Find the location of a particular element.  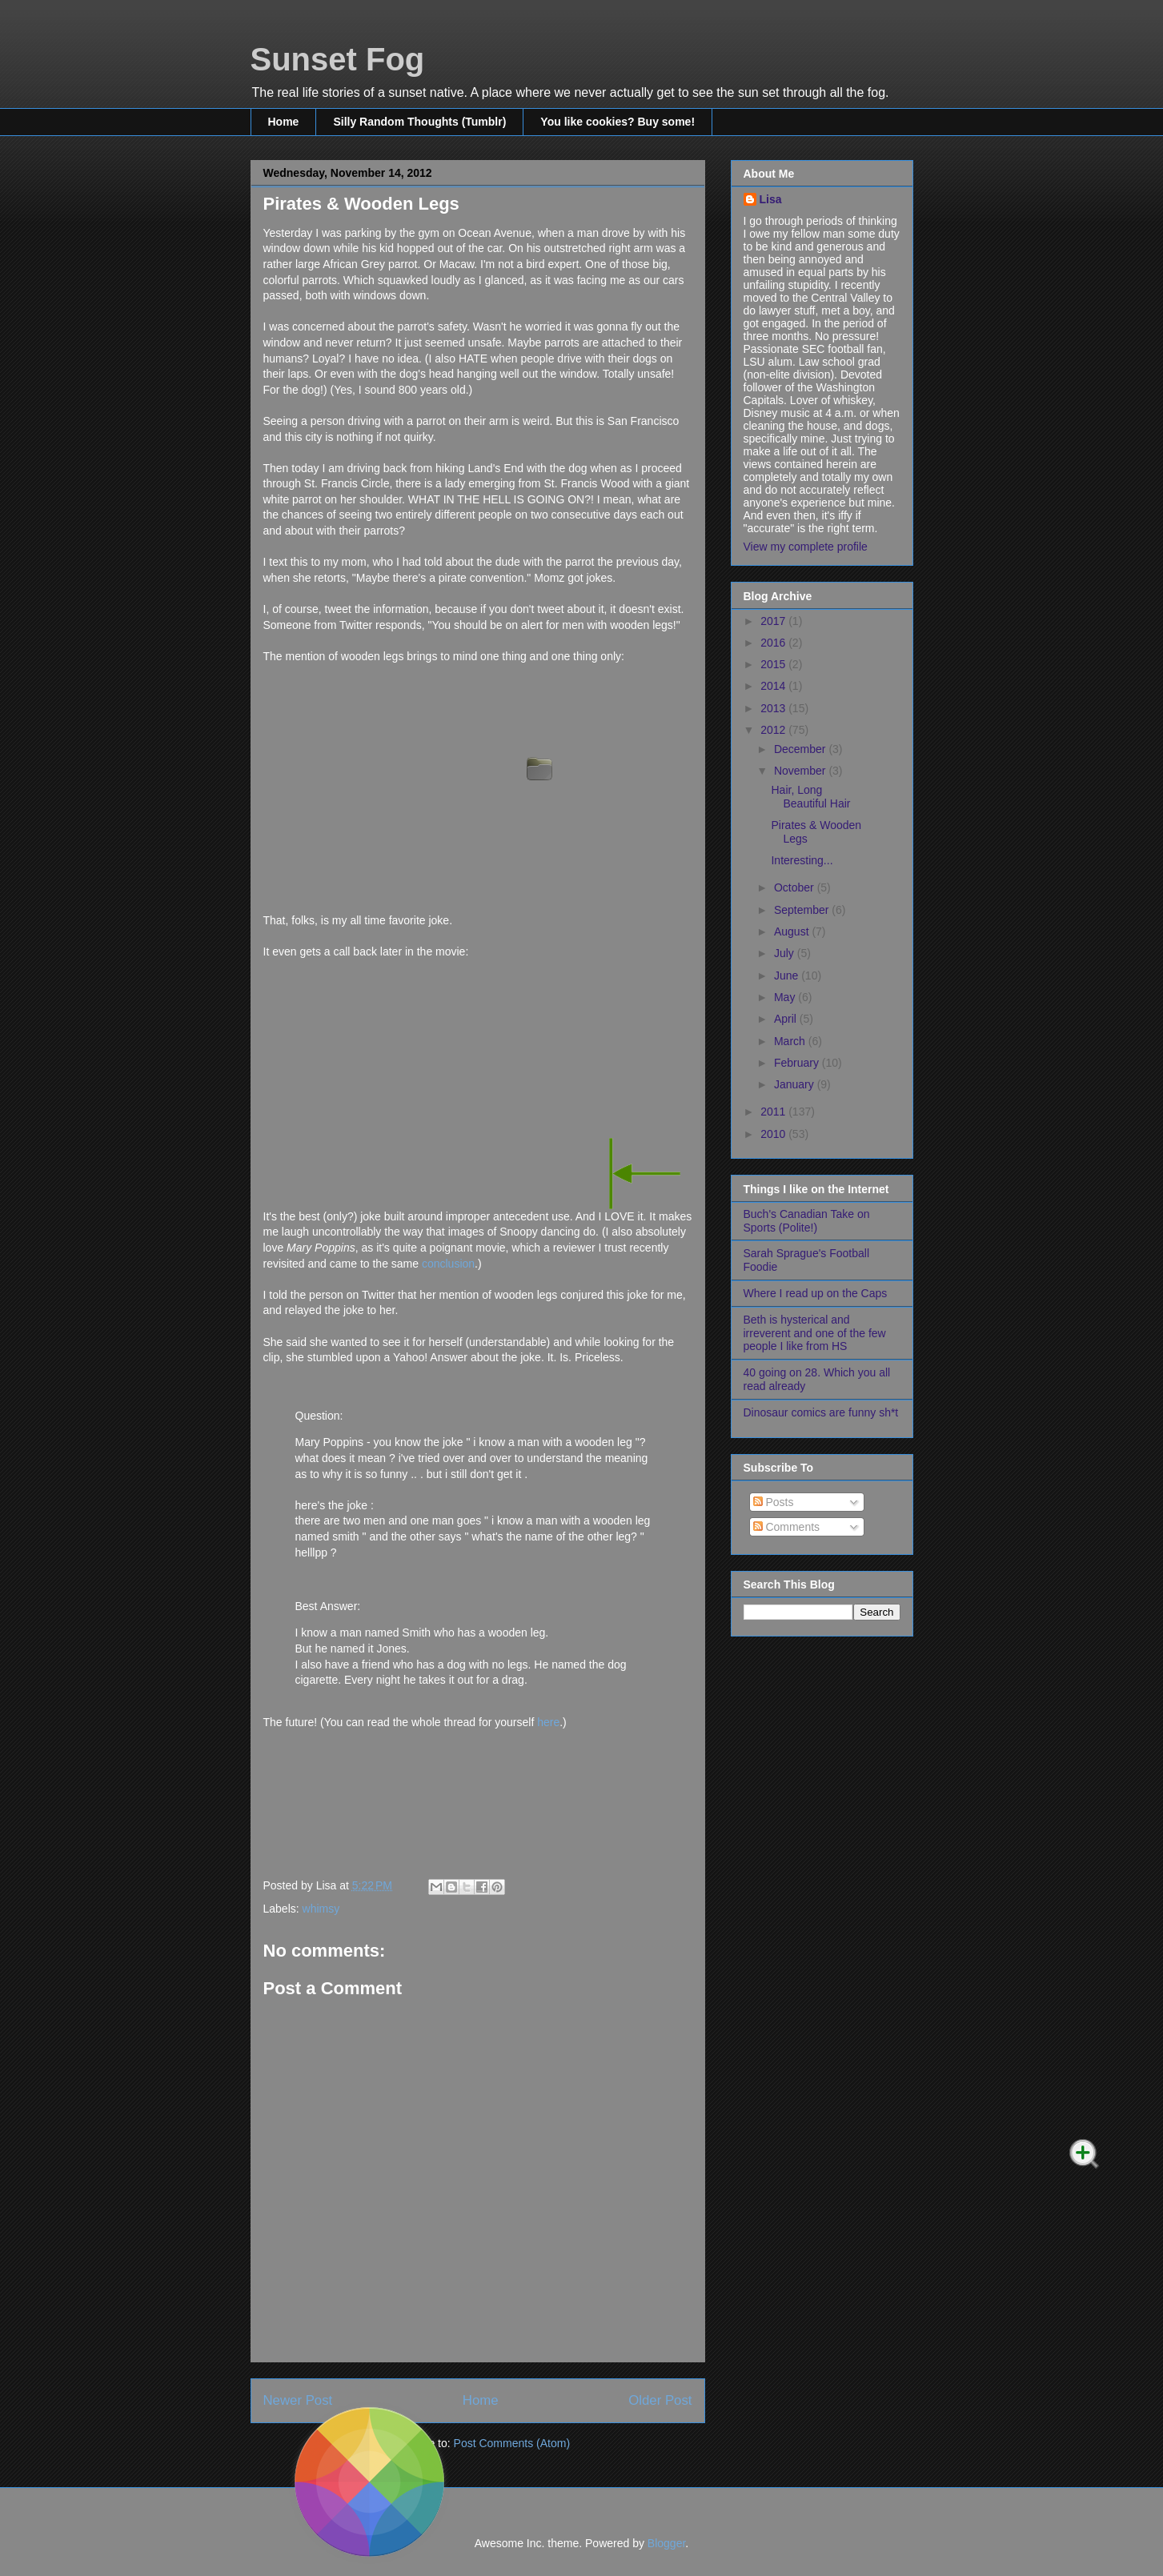

go to the first item in a list or sequence is located at coordinates (644, 1173).